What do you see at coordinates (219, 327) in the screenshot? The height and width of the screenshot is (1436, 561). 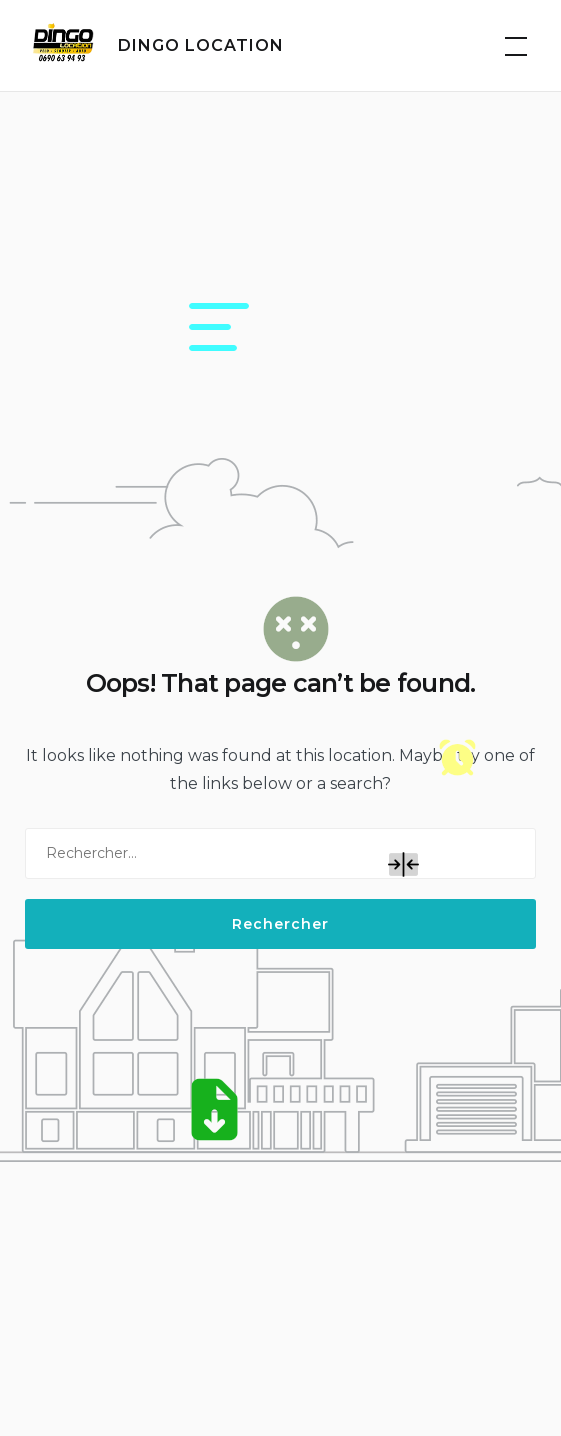 I see `align text to the start of the line` at bounding box center [219, 327].